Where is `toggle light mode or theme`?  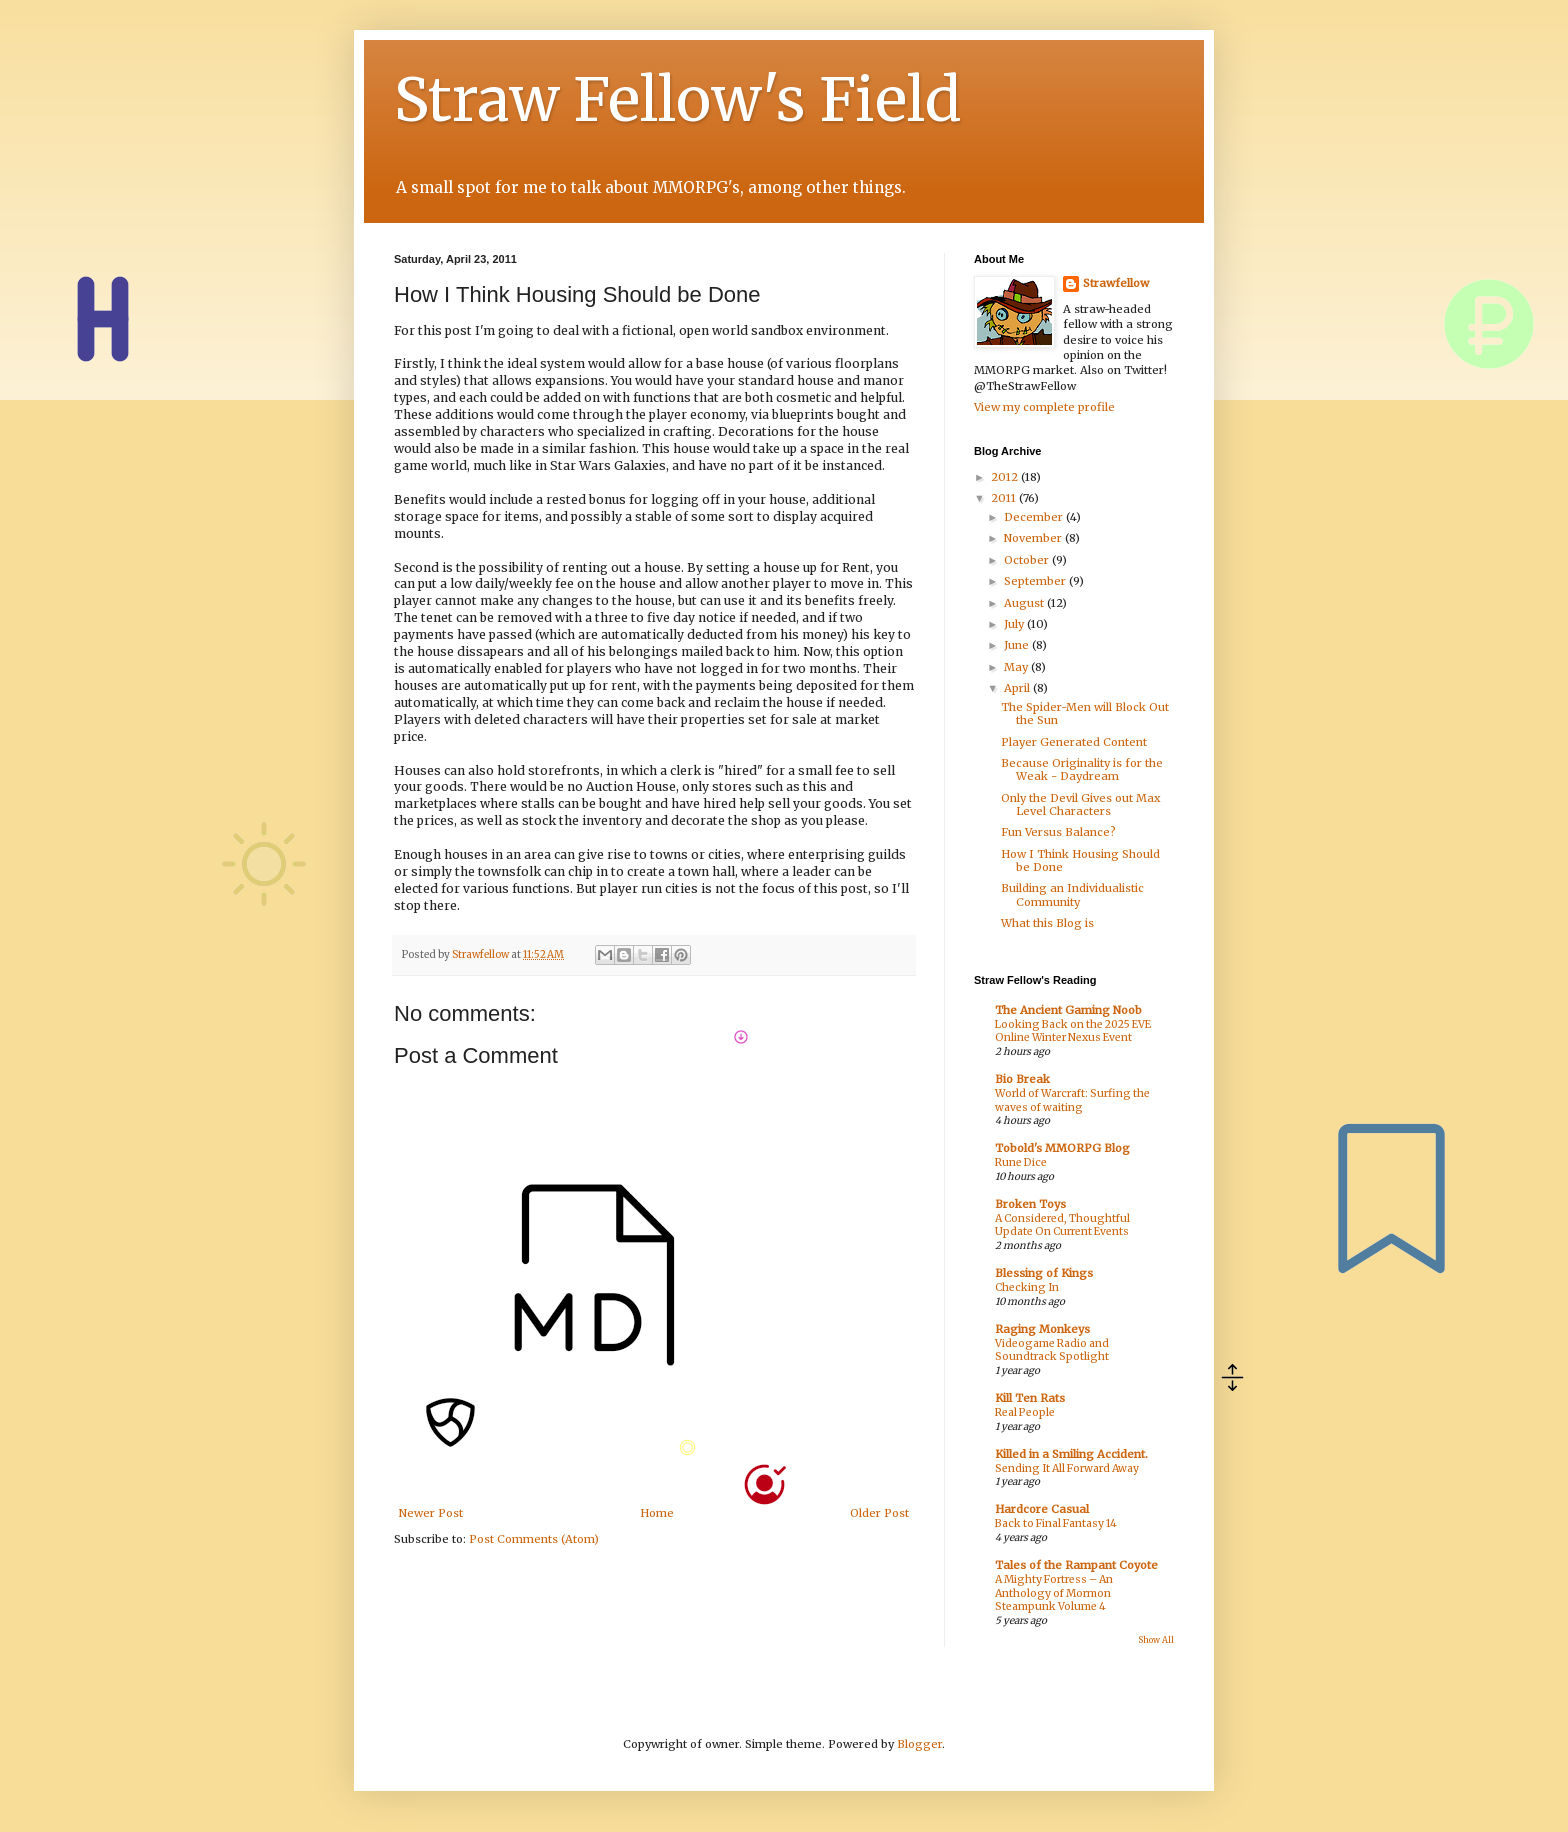
toggle light mode or theme is located at coordinates (264, 864).